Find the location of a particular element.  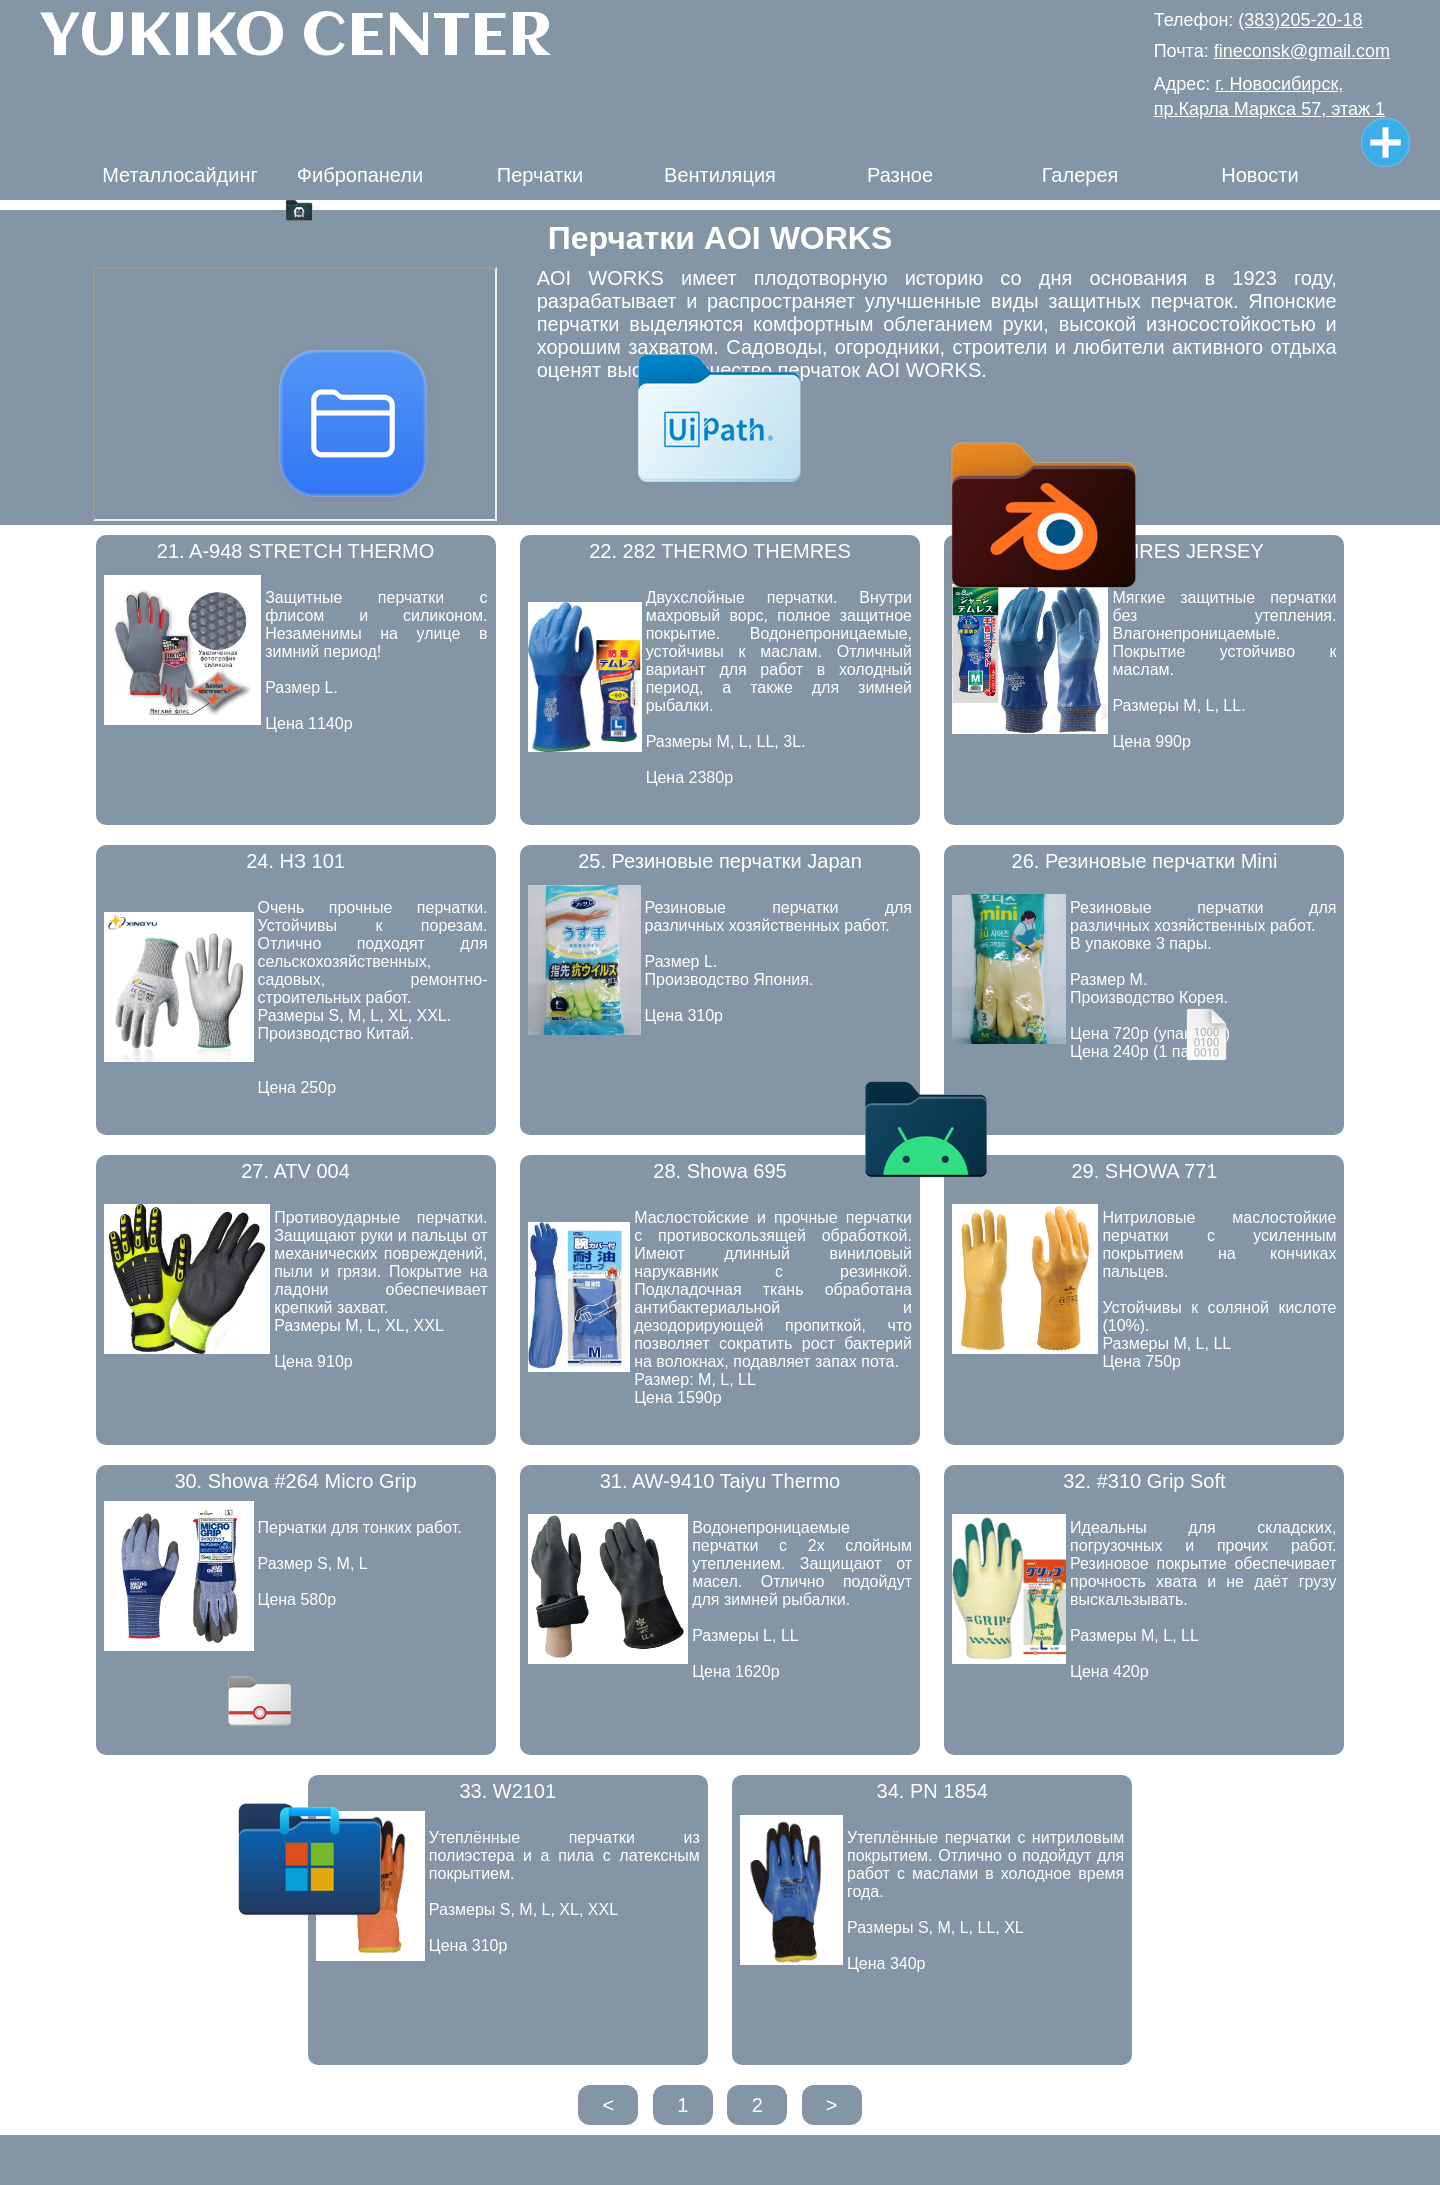

indicates a newly added item or file is located at coordinates (1385, 142).